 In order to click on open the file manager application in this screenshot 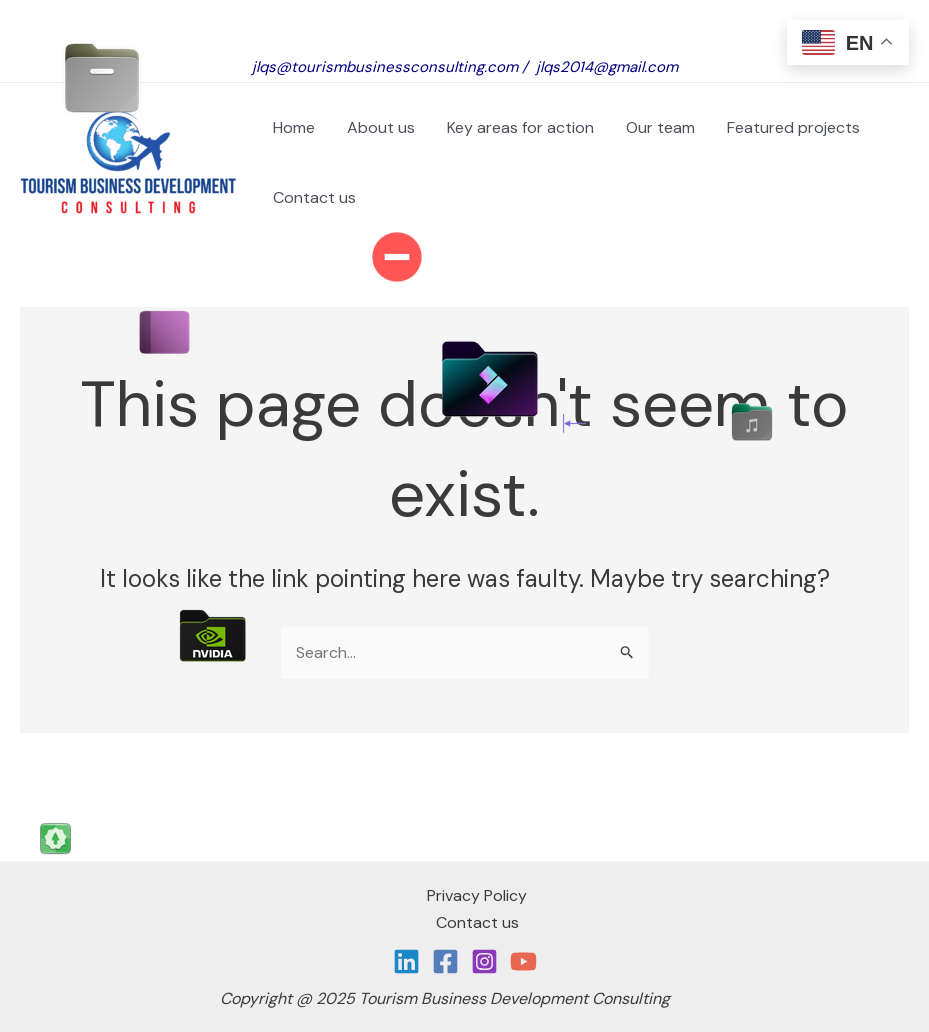, I will do `click(102, 78)`.